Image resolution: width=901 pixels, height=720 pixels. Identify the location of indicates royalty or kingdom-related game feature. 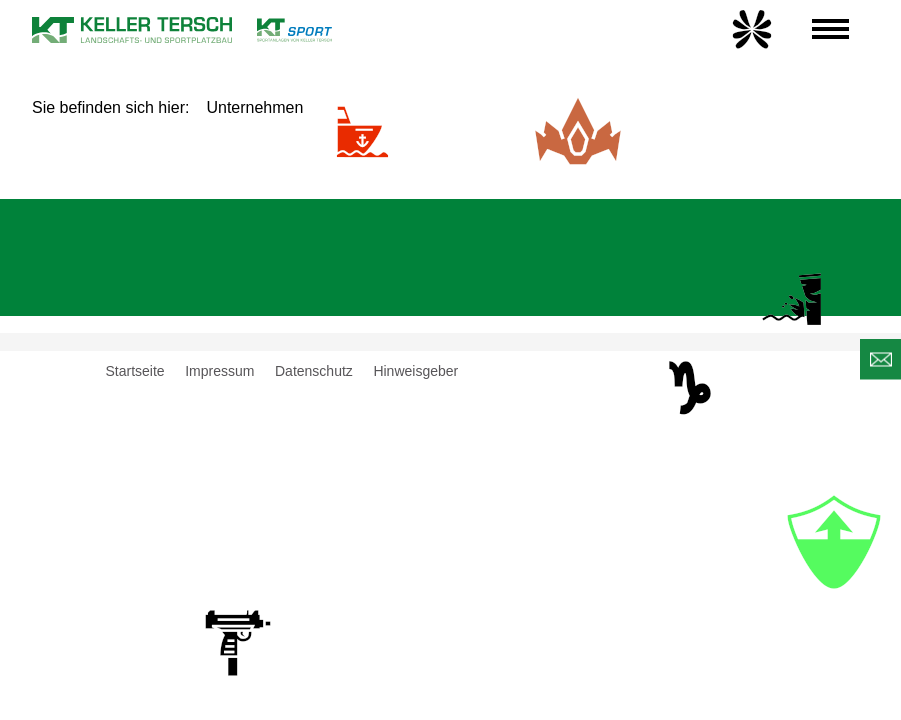
(578, 133).